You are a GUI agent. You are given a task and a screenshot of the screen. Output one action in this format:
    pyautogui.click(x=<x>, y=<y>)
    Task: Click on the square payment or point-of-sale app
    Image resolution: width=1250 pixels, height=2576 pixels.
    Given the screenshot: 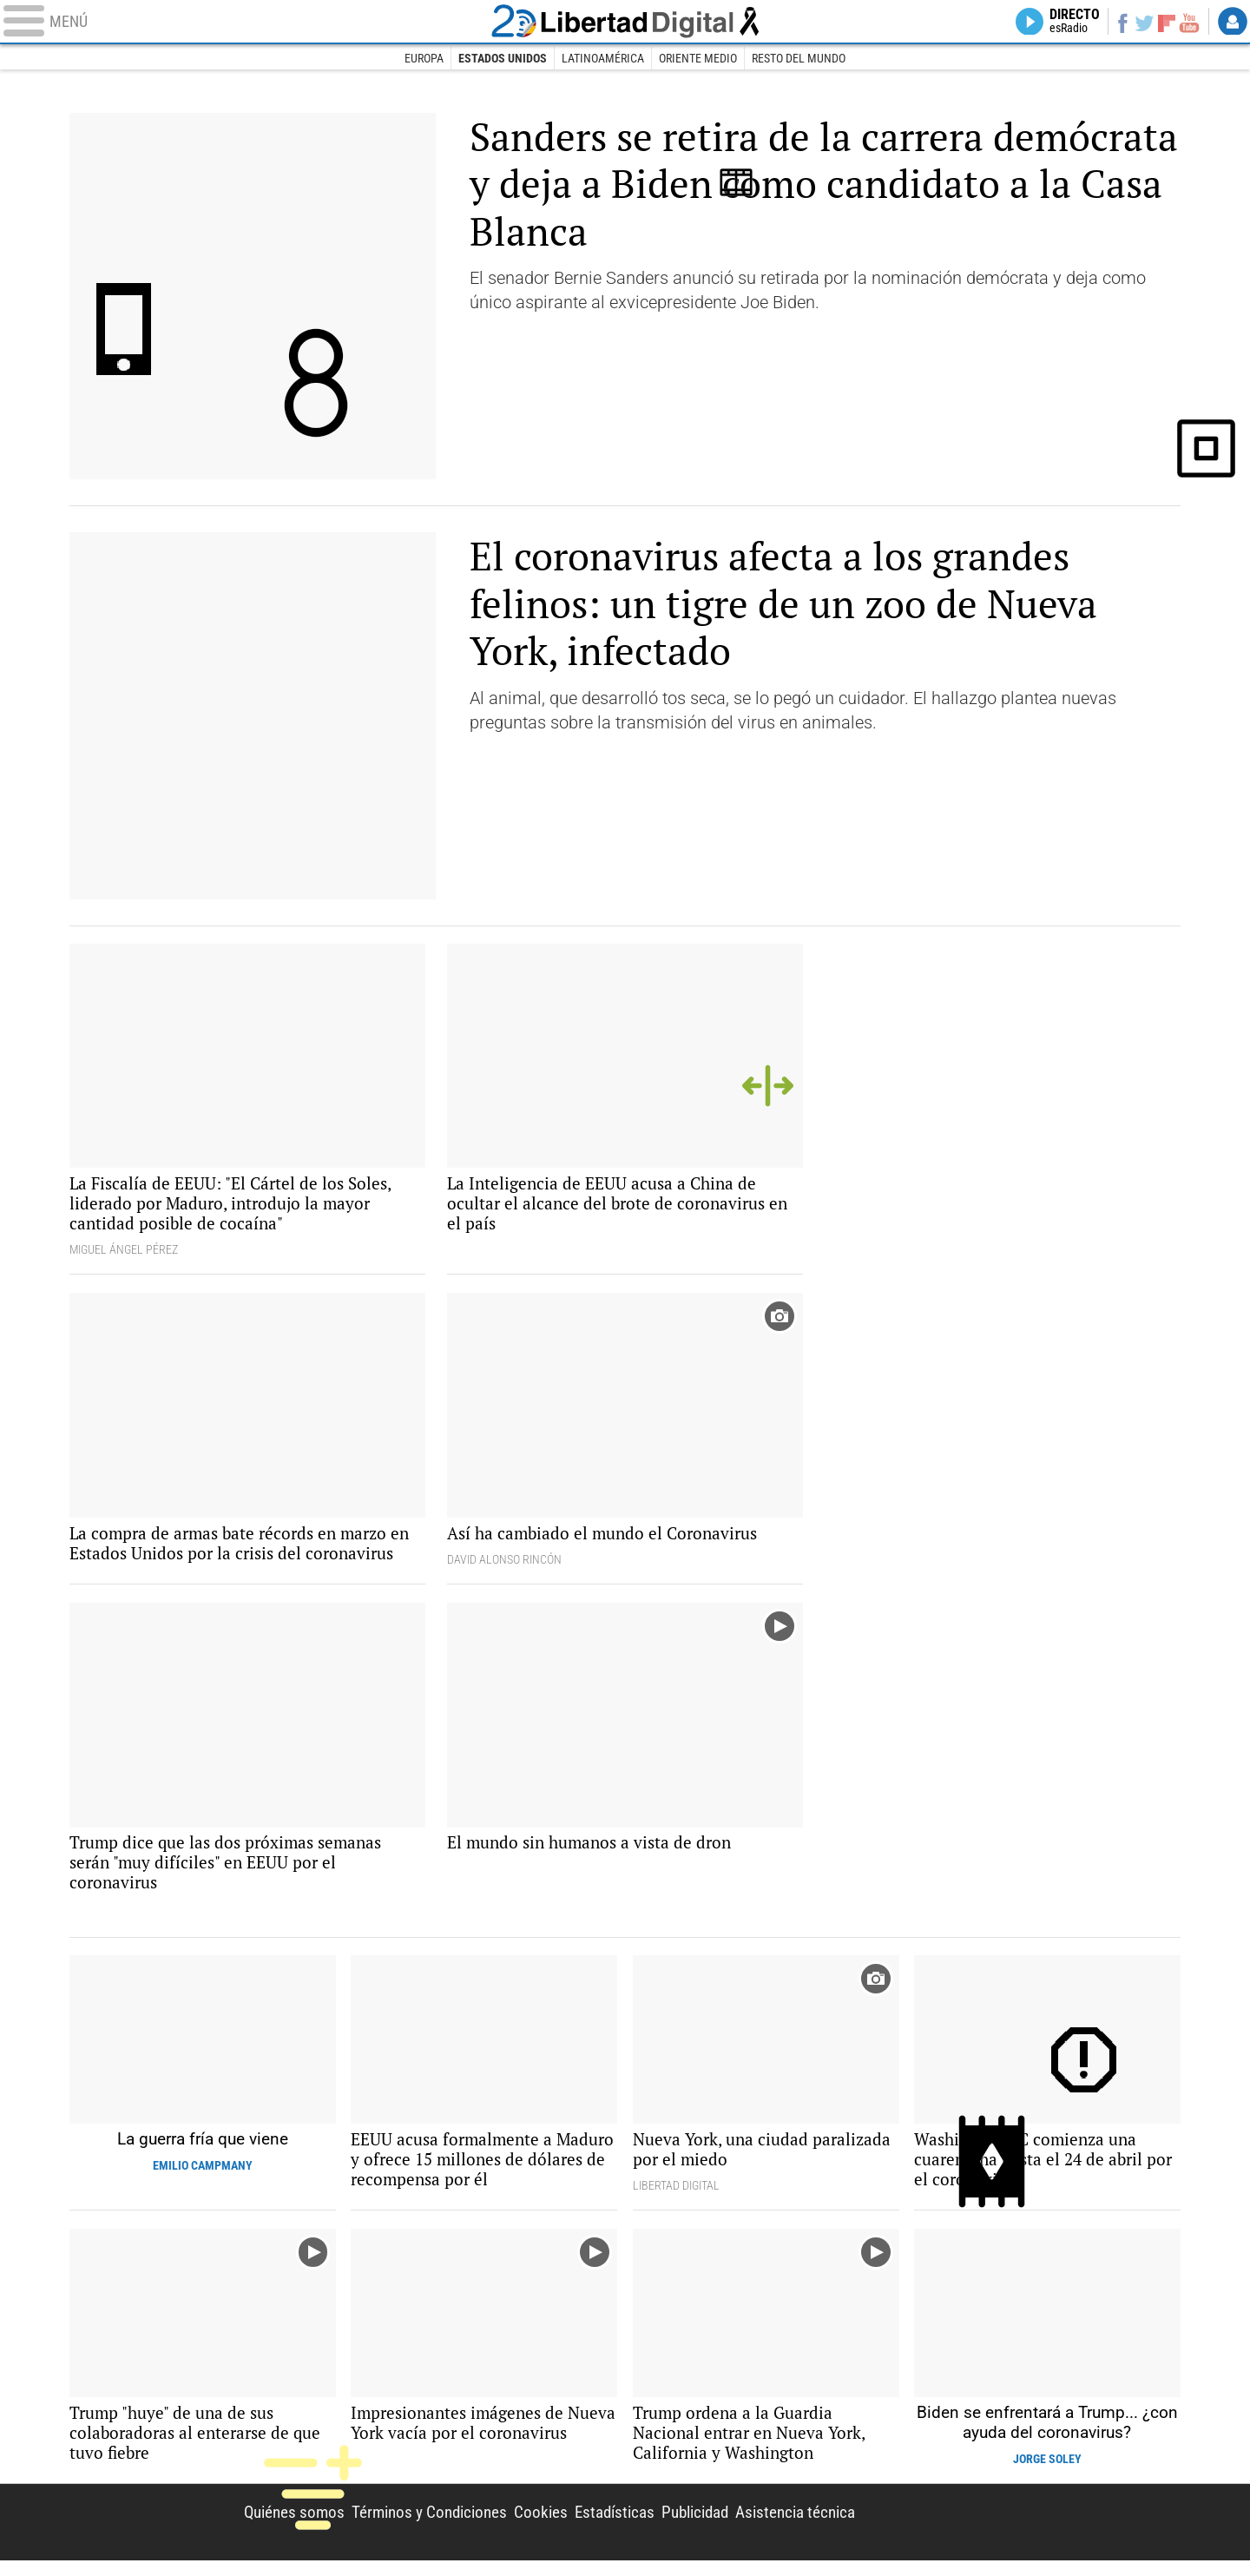 What is the action you would take?
    pyautogui.click(x=1206, y=448)
    